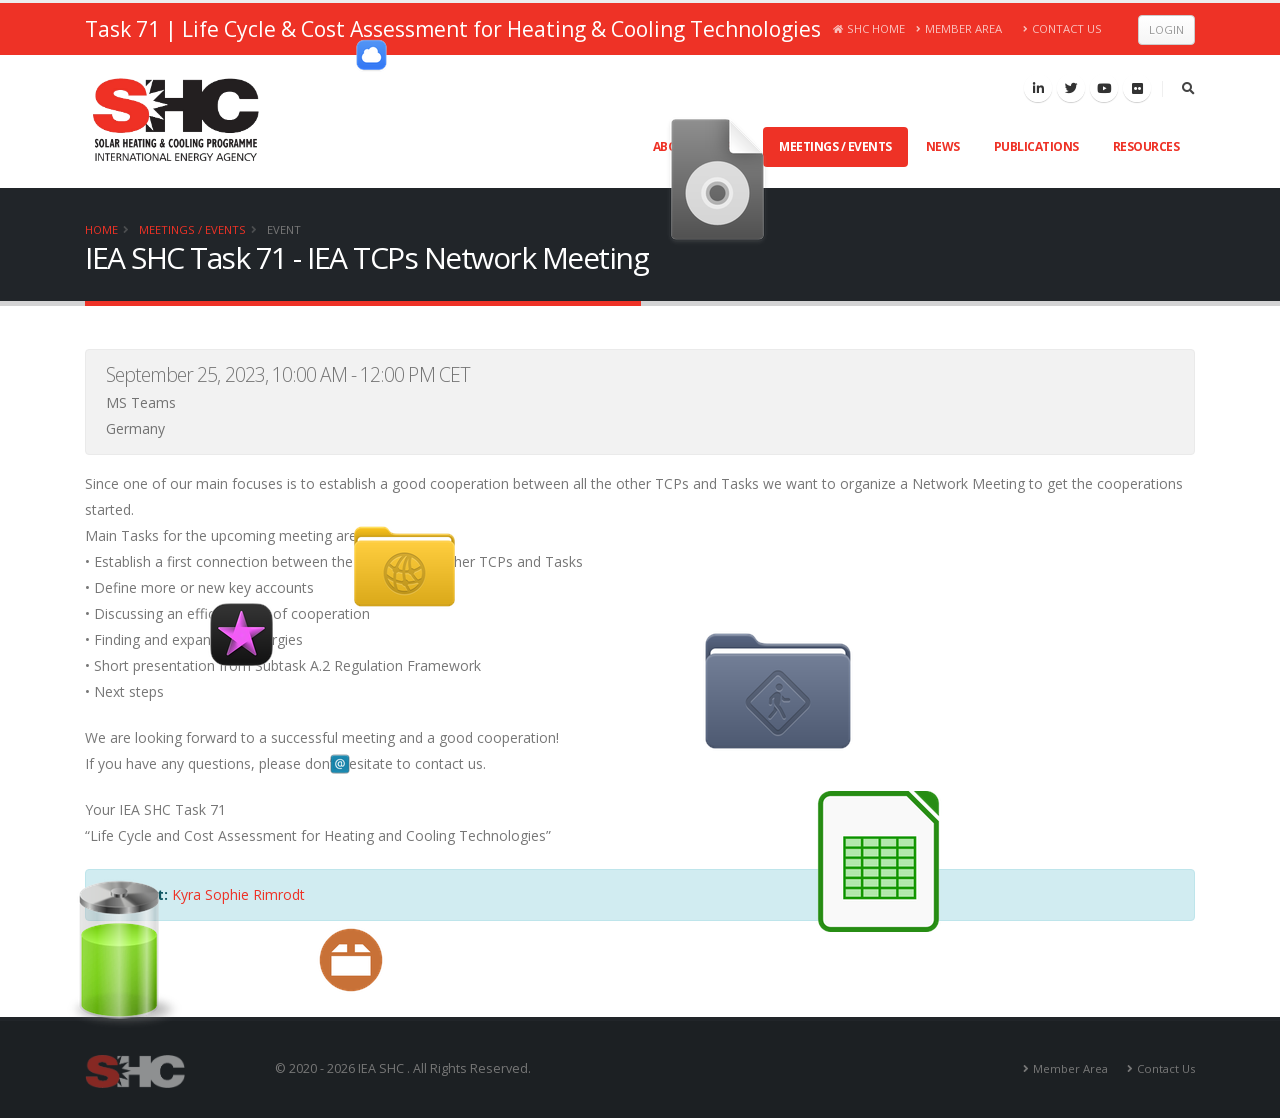 This screenshot has width=1280, height=1118. I want to click on folder containing HTML or web files, so click(404, 566).